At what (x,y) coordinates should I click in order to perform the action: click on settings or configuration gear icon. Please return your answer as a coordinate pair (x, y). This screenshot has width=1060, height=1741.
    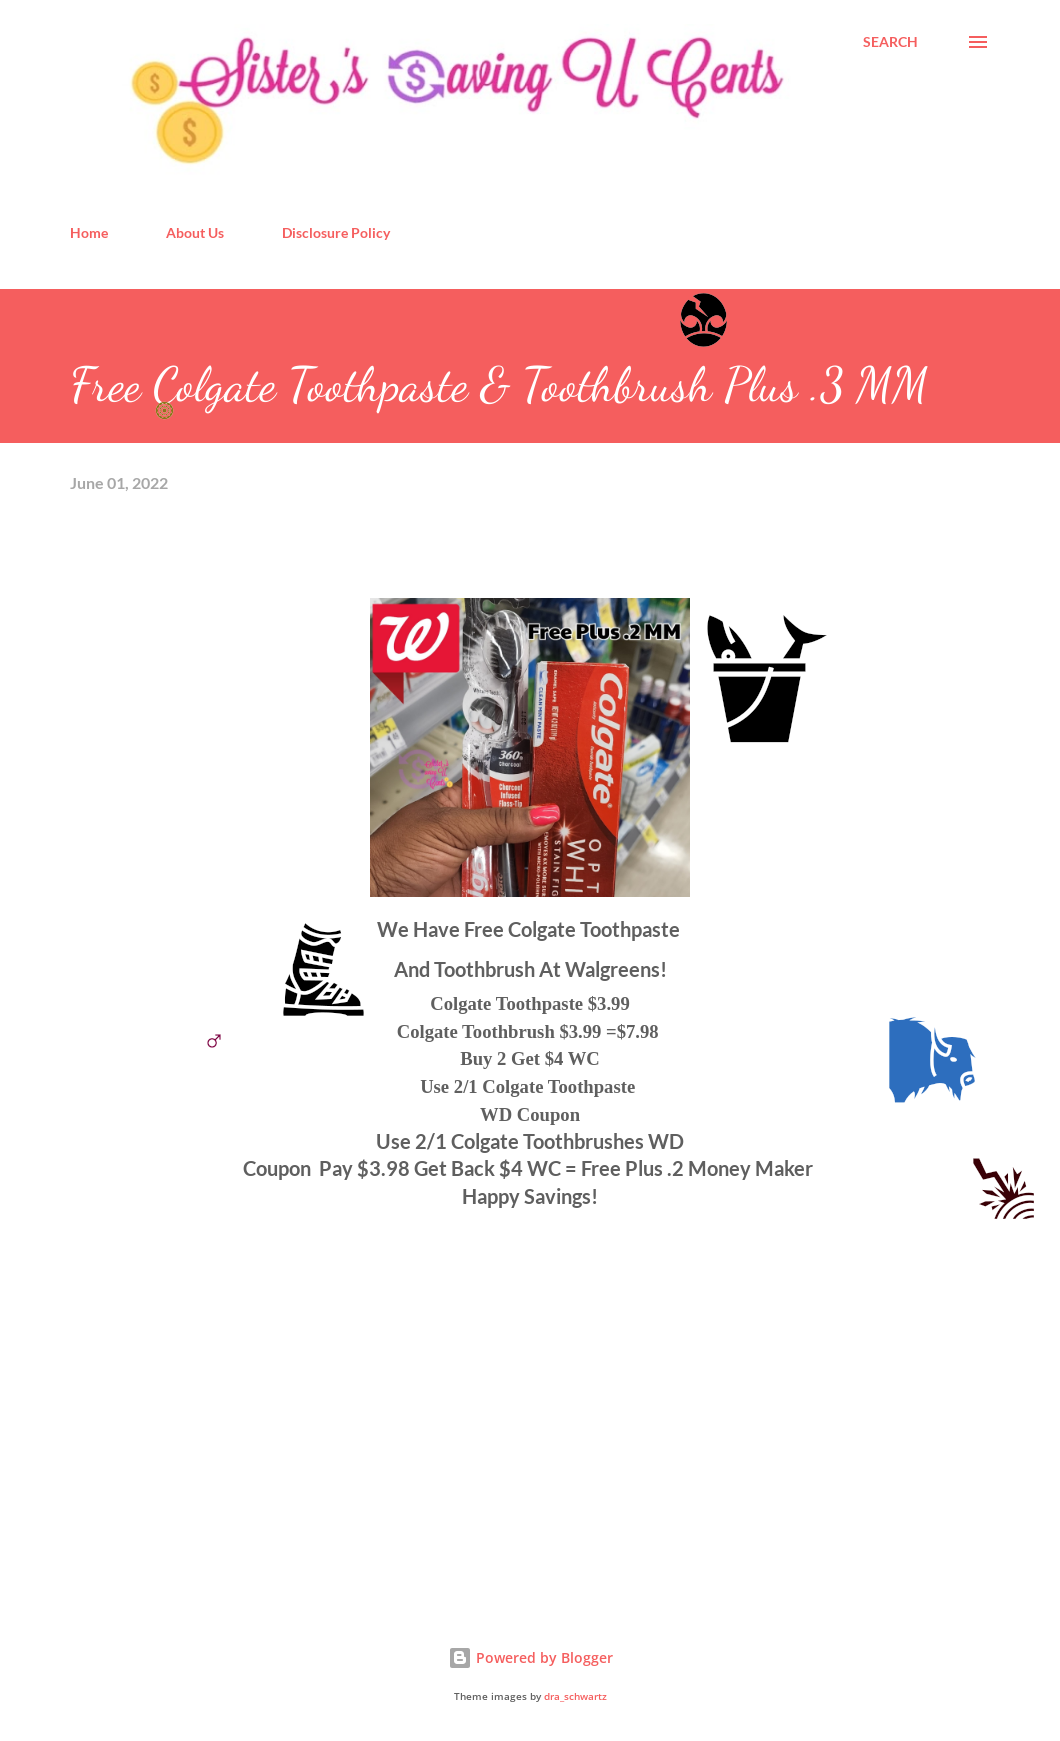
    Looking at the image, I should click on (164, 410).